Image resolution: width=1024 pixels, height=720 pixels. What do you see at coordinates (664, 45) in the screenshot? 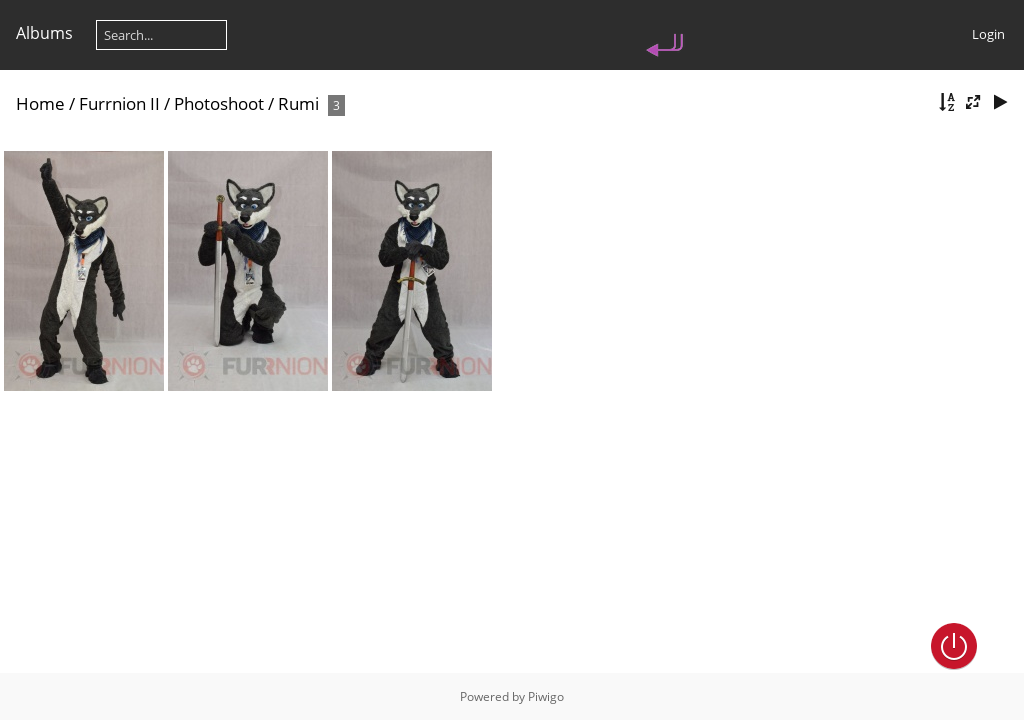
I see `reply to all recipients of an email` at bounding box center [664, 45].